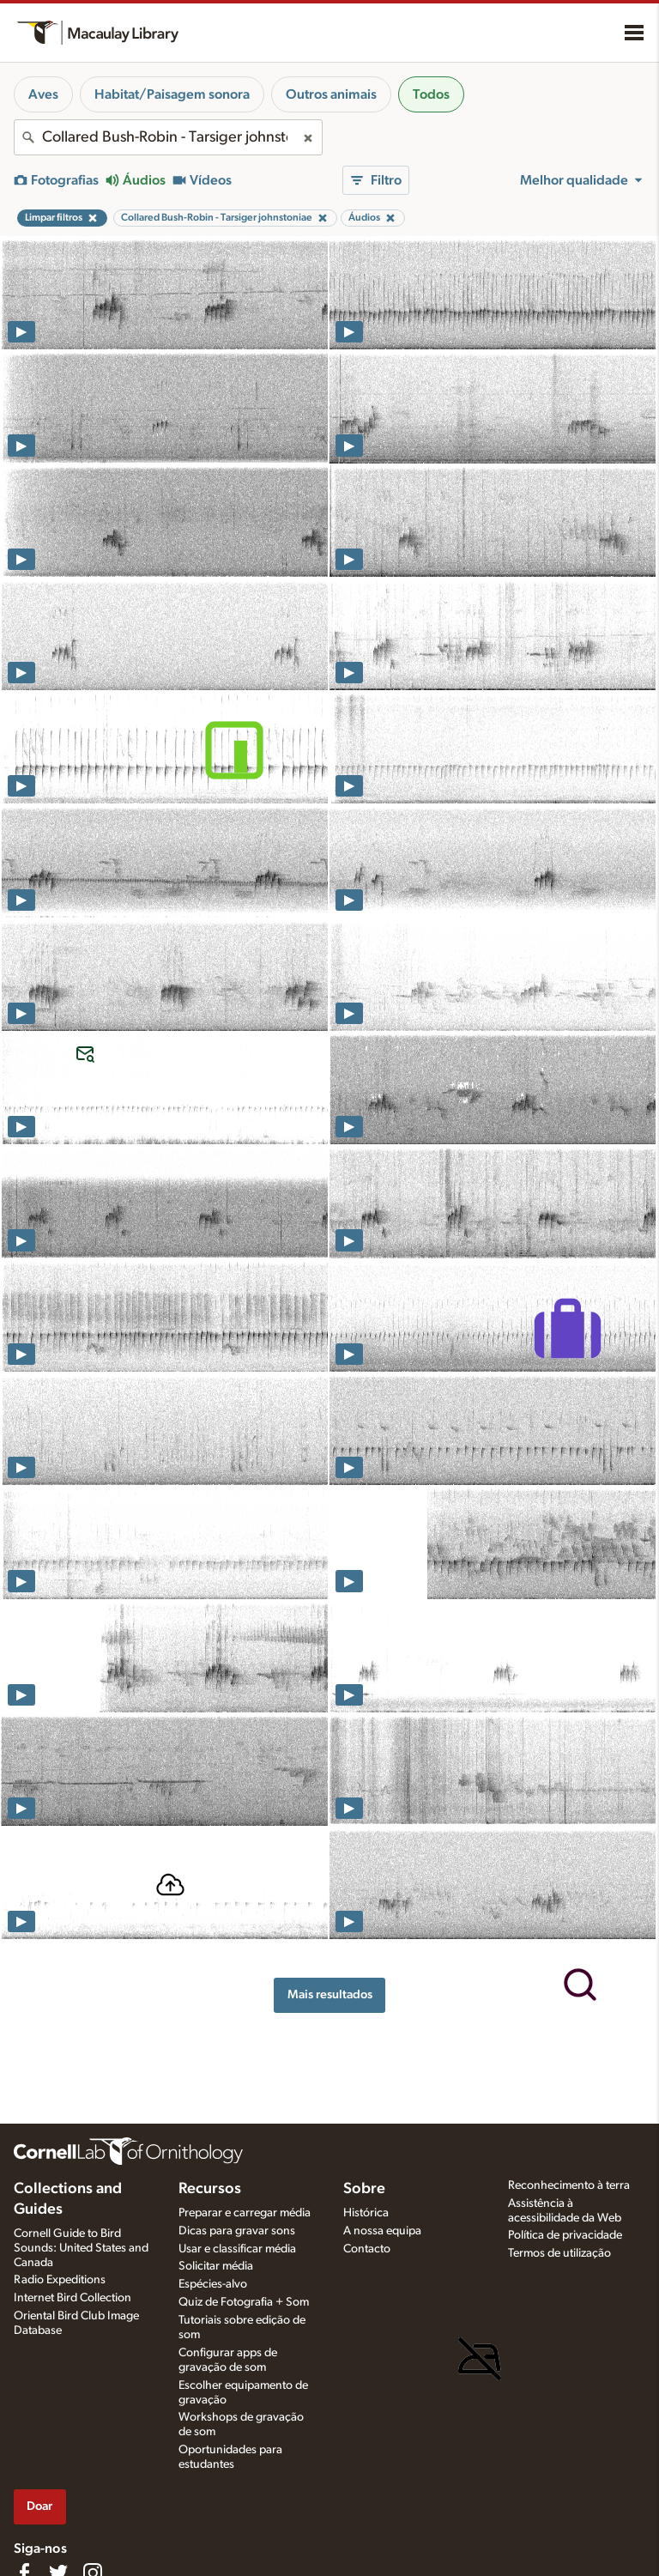 The width and height of the screenshot is (659, 2576). I want to click on upload file to cloud storage, so click(170, 1884).